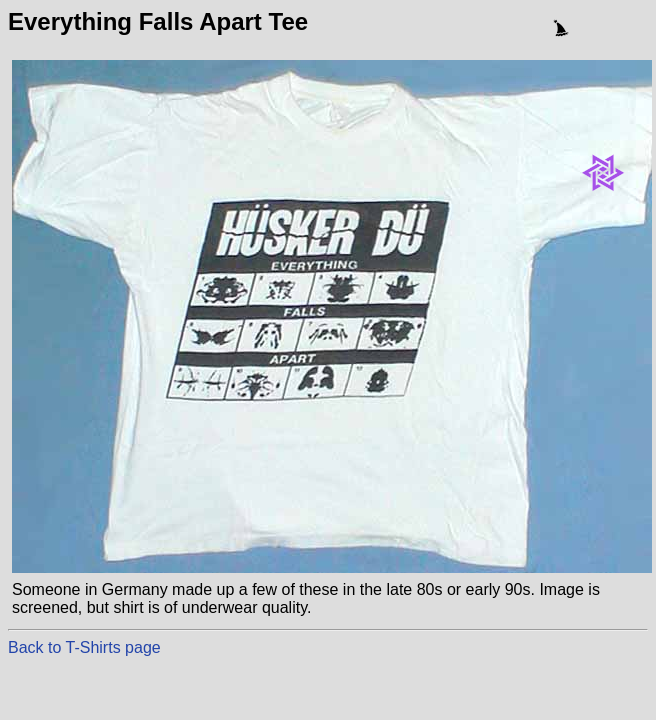  Describe the element at coordinates (603, 173) in the screenshot. I see `decorative geometric star emblem or badge` at that location.